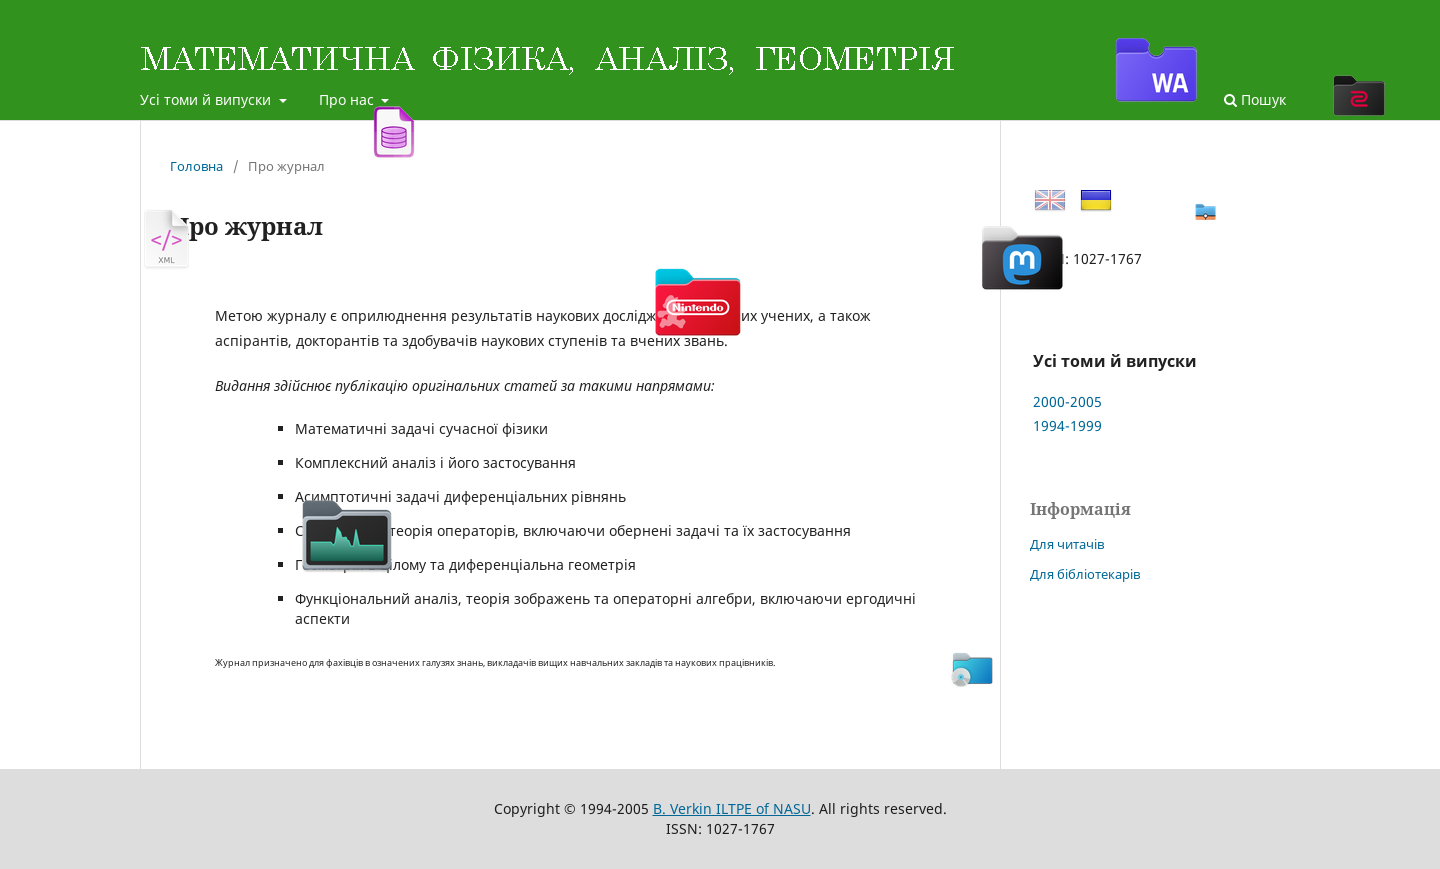 The width and height of the screenshot is (1440, 869). What do you see at coordinates (1156, 72) in the screenshot?
I see `folder containing webassembly project files` at bounding box center [1156, 72].